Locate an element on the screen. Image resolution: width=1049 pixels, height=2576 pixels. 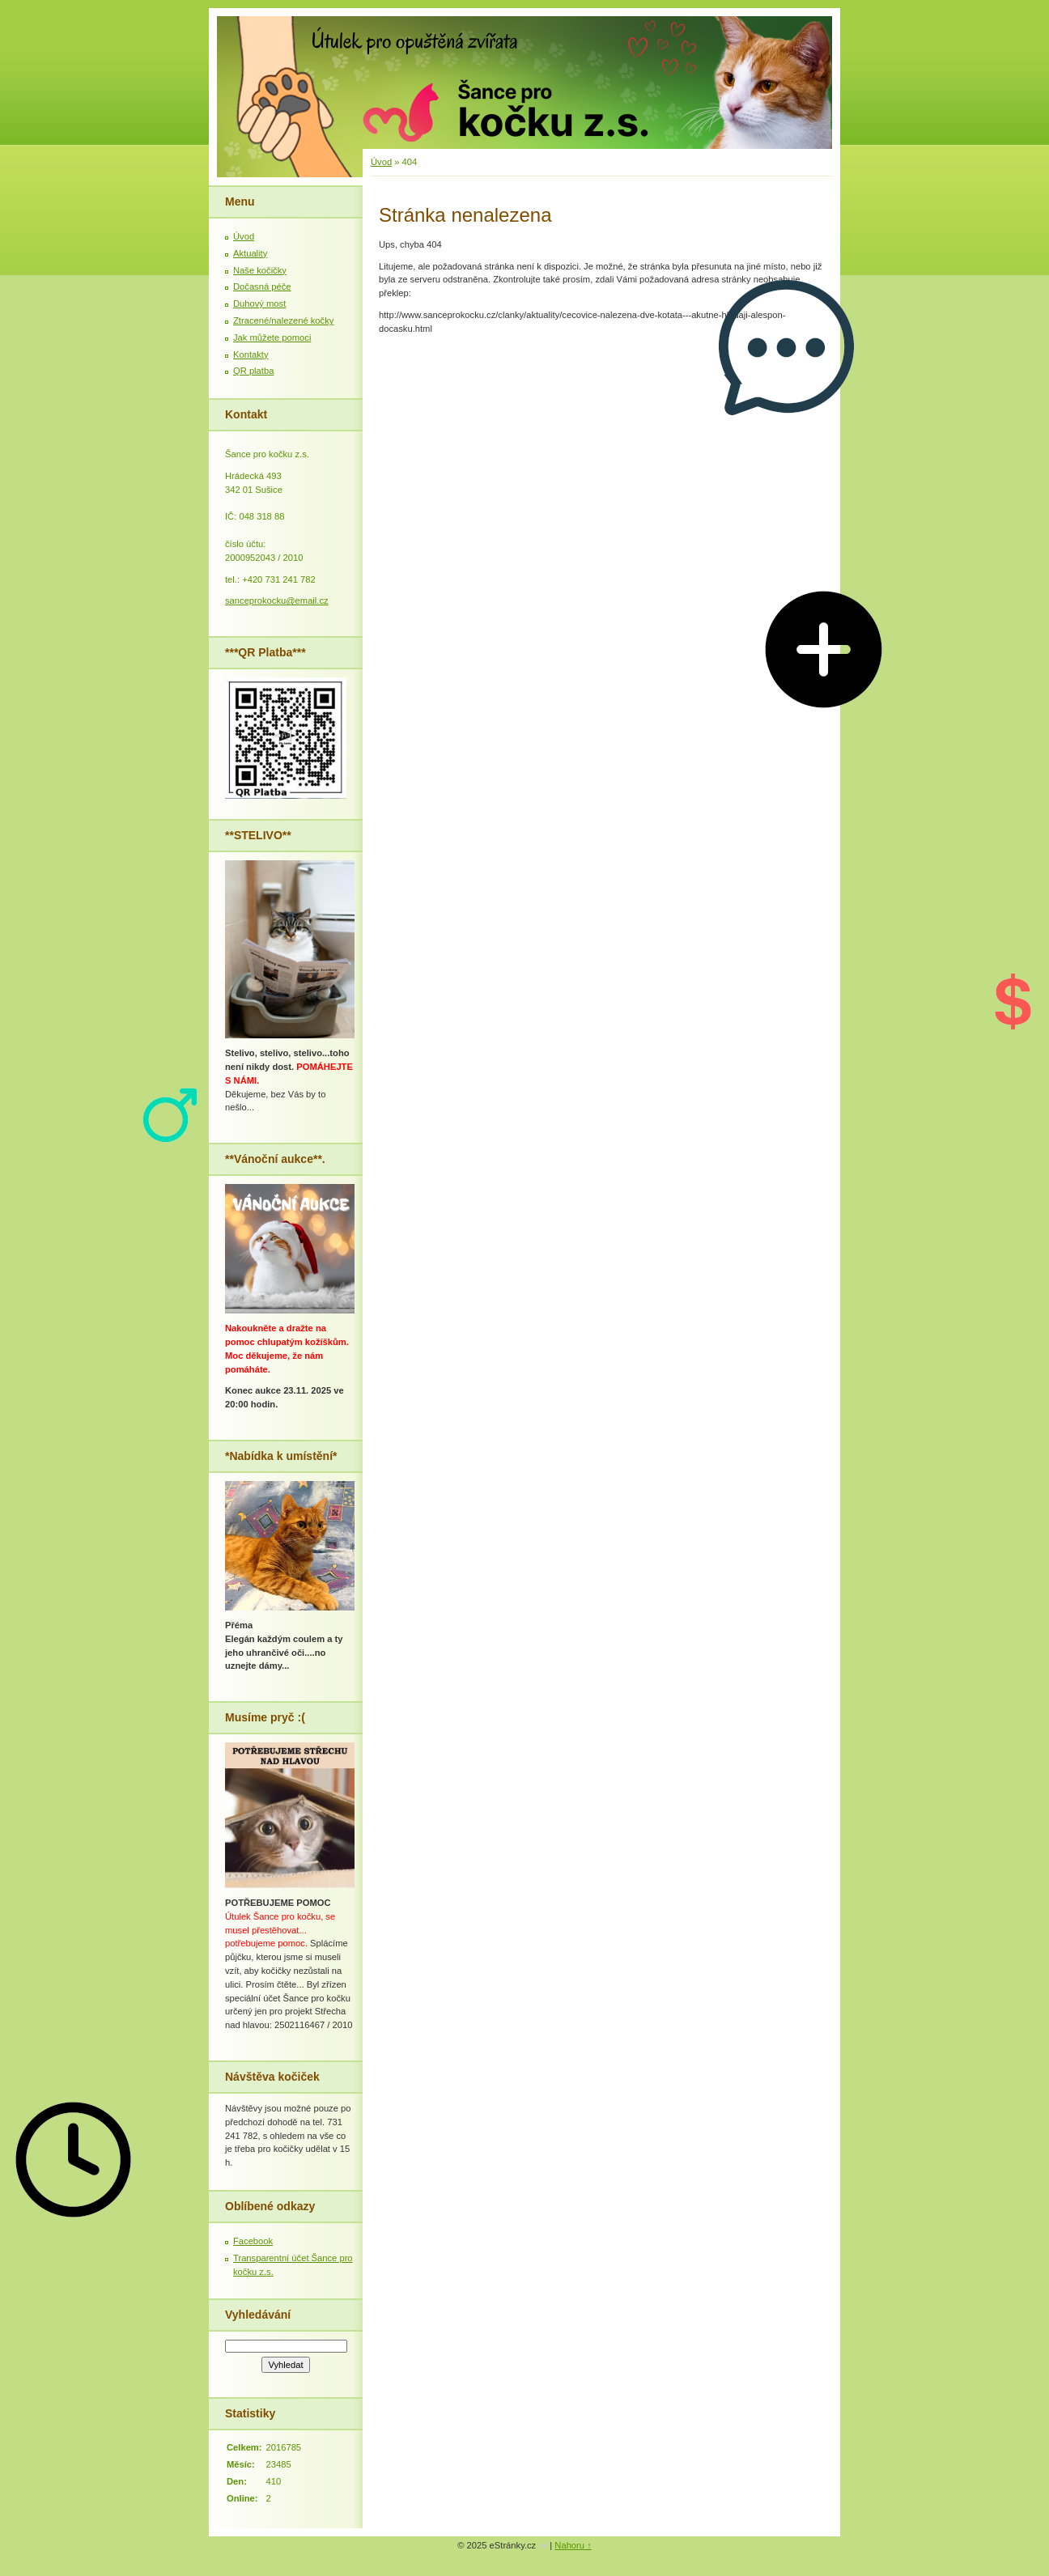
view prices in US dollars is located at coordinates (1013, 1001).